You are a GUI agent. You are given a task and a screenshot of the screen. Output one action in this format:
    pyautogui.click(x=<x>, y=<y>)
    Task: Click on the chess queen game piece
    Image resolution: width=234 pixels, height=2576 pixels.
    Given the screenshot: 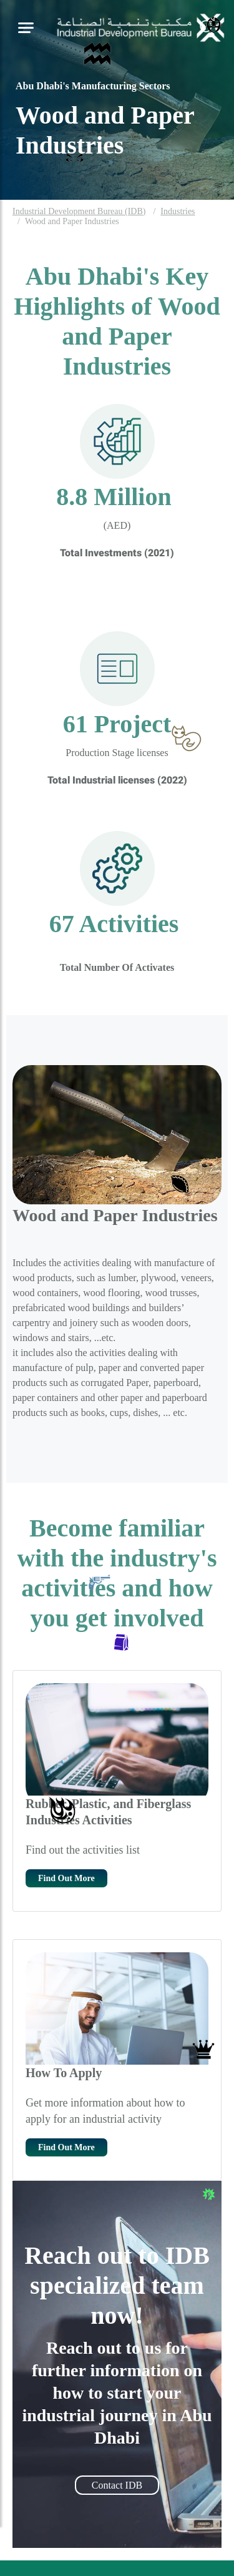 What is the action you would take?
    pyautogui.click(x=203, y=2048)
    